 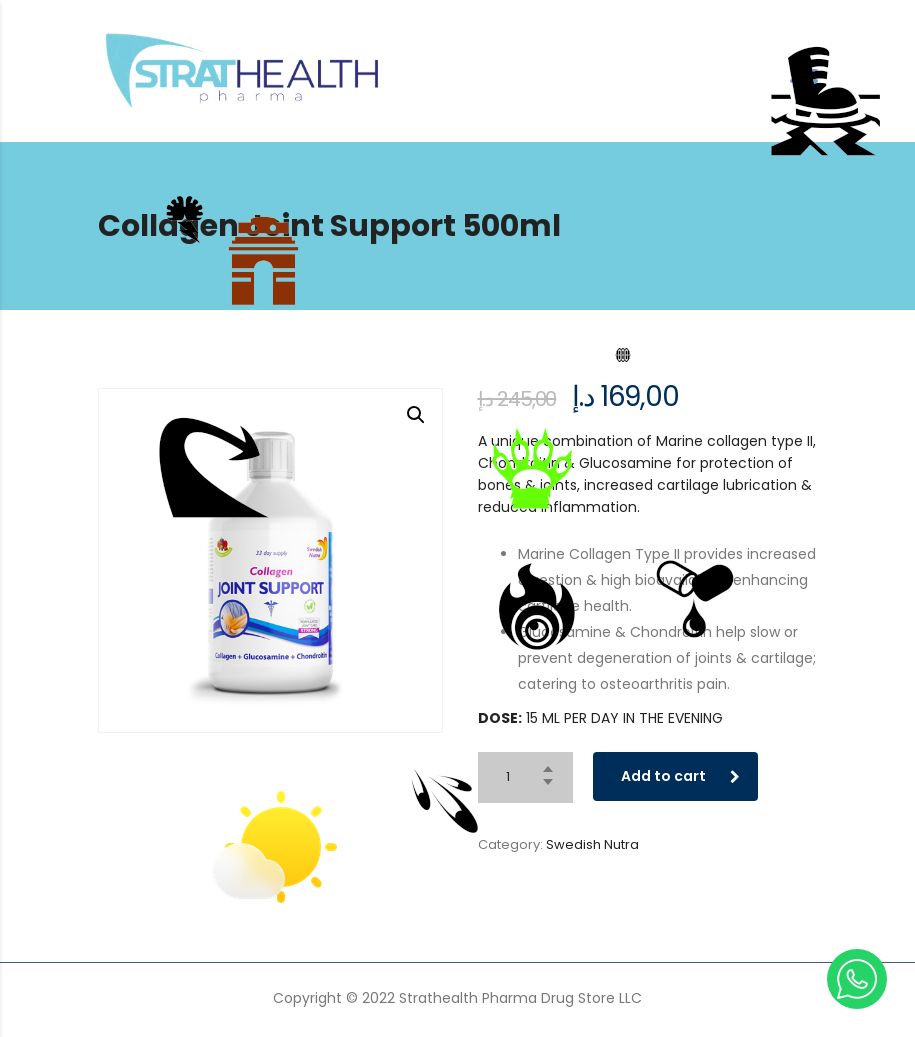 What do you see at coordinates (623, 355) in the screenshot?
I see `brain or cognitive function indicator` at bounding box center [623, 355].